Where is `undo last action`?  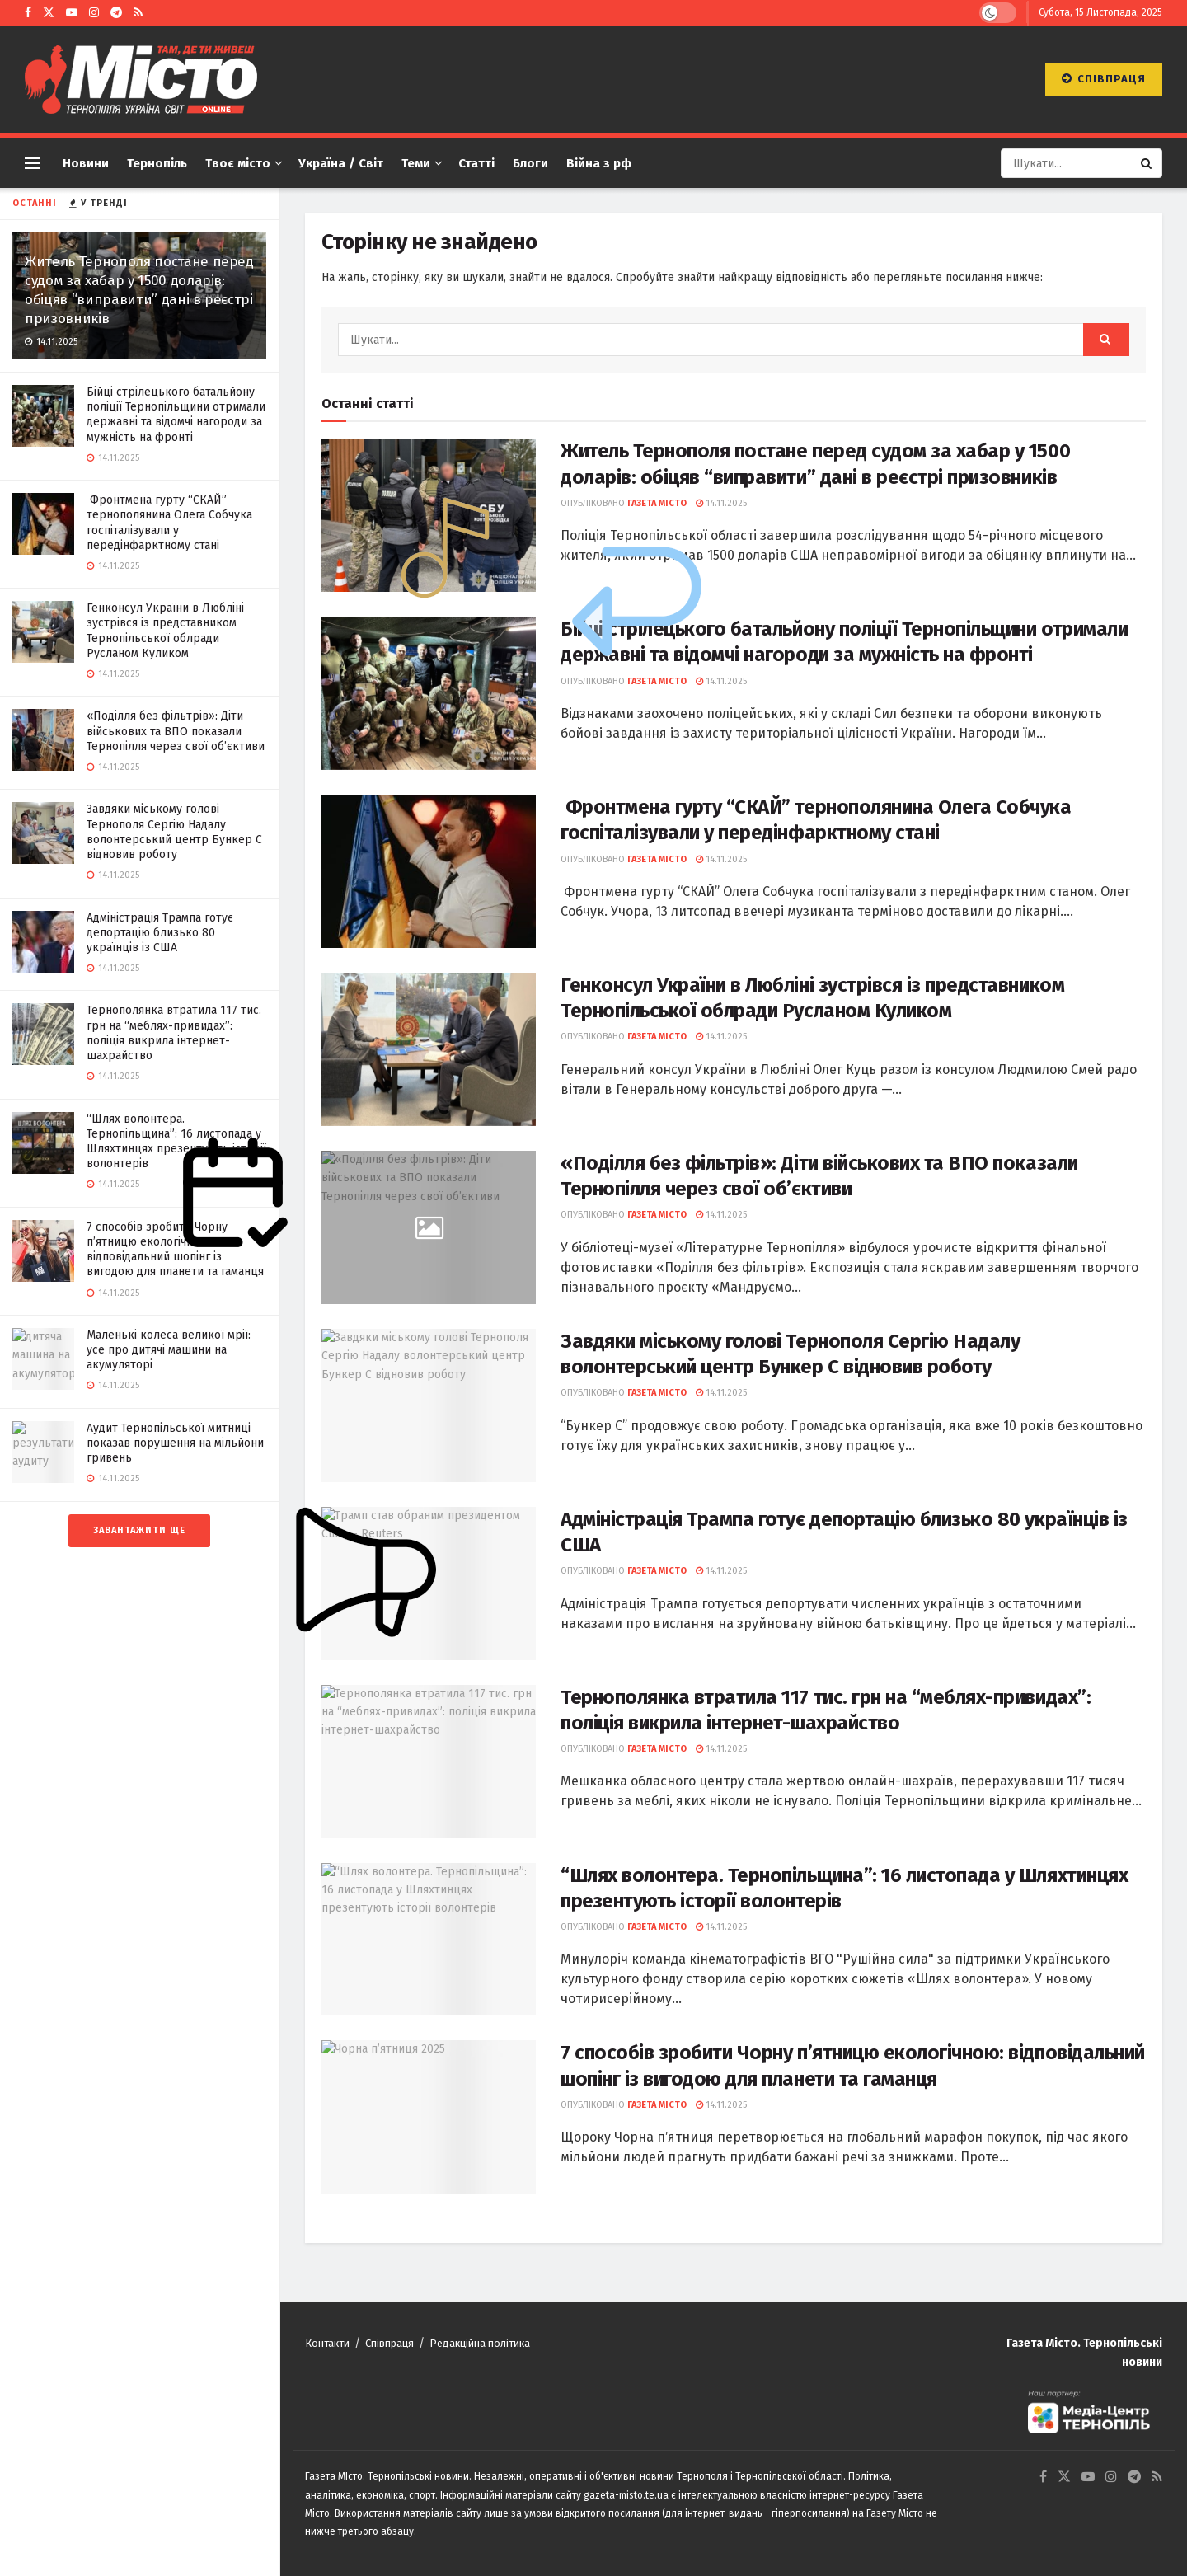
undo last action is located at coordinates (636, 596).